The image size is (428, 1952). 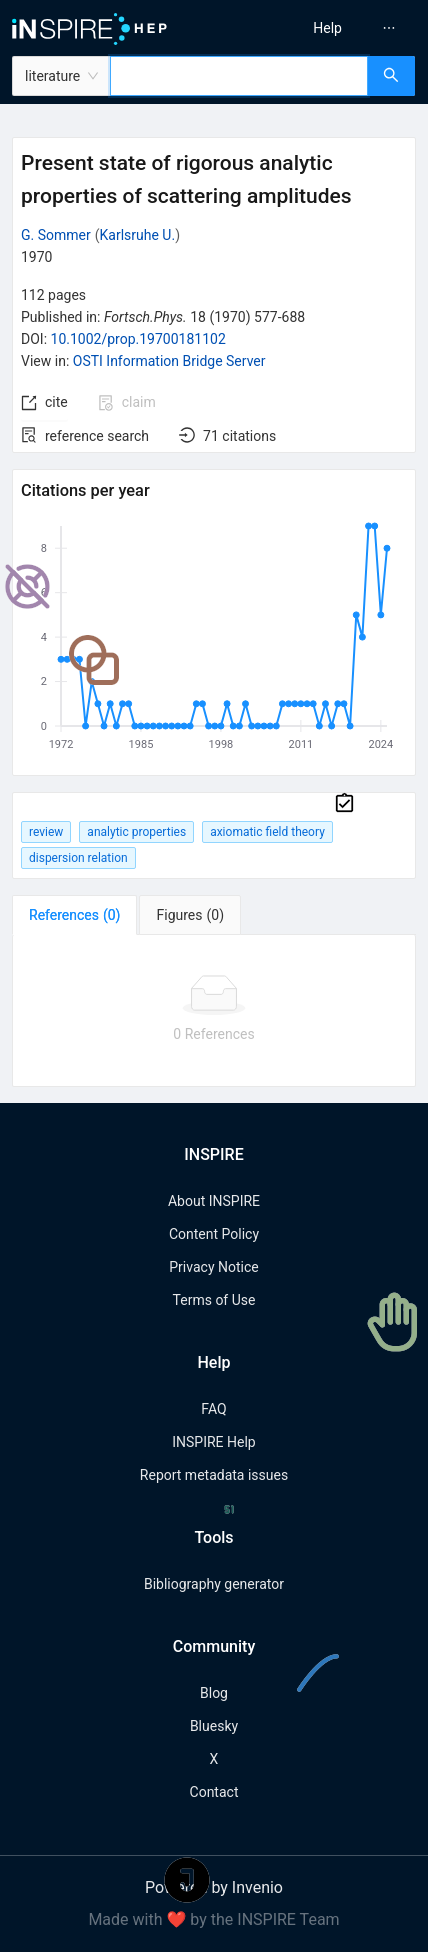 What do you see at coordinates (27, 586) in the screenshot?
I see `help or support is unavailable` at bounding box center [27, 586].